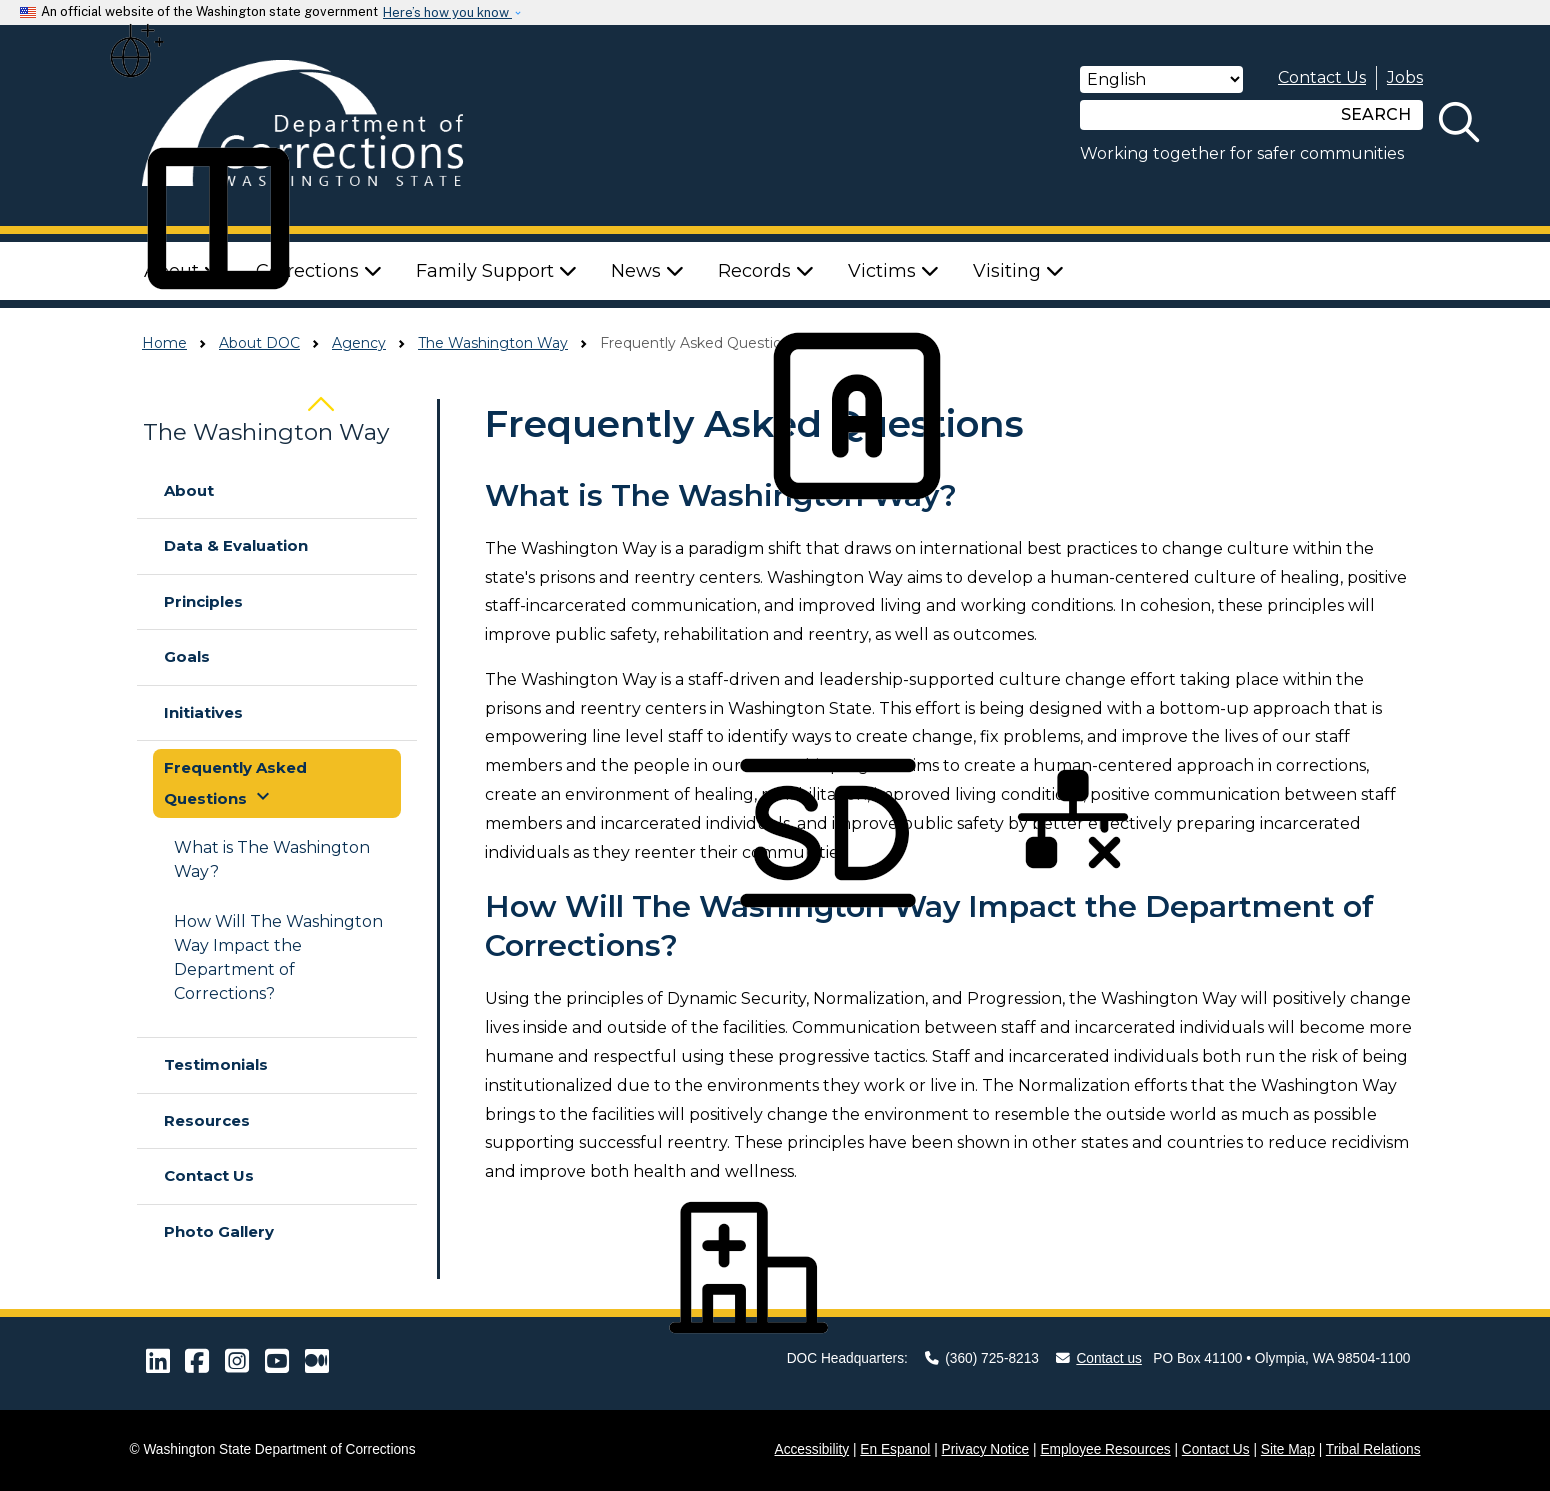 The width and height of the screenshot is (1550, 1491). I want to click on find nearby hospitals or medical facilities, so click(740, 1267).